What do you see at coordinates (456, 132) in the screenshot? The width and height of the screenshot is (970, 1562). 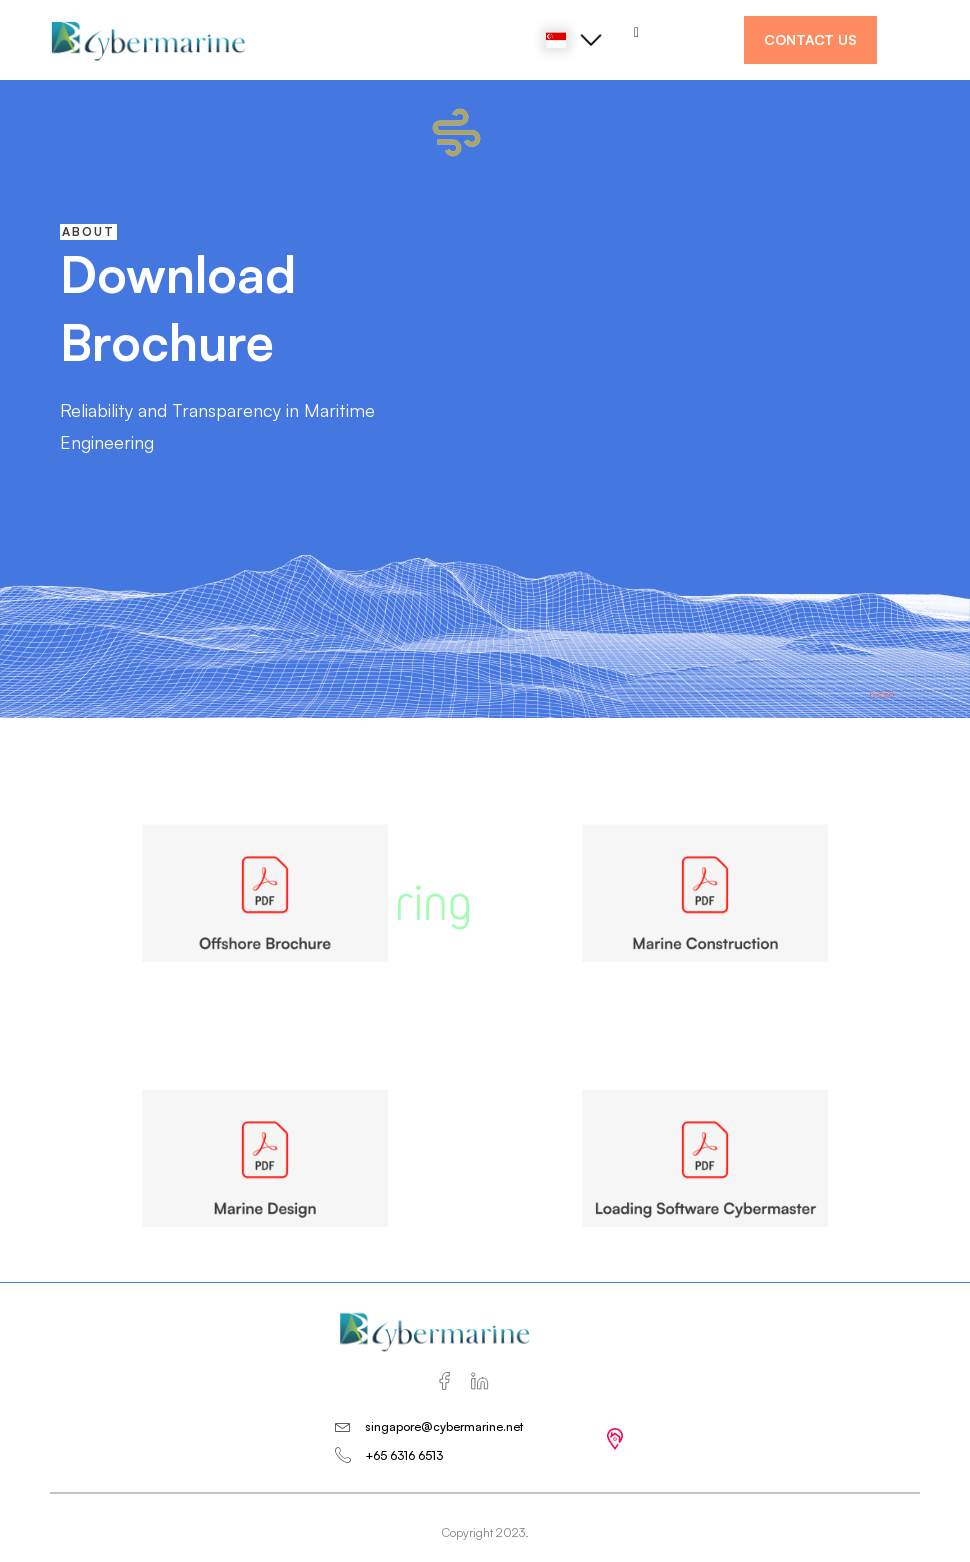 I see `indicates windy weather conditions` at bounding box center [456, 132].